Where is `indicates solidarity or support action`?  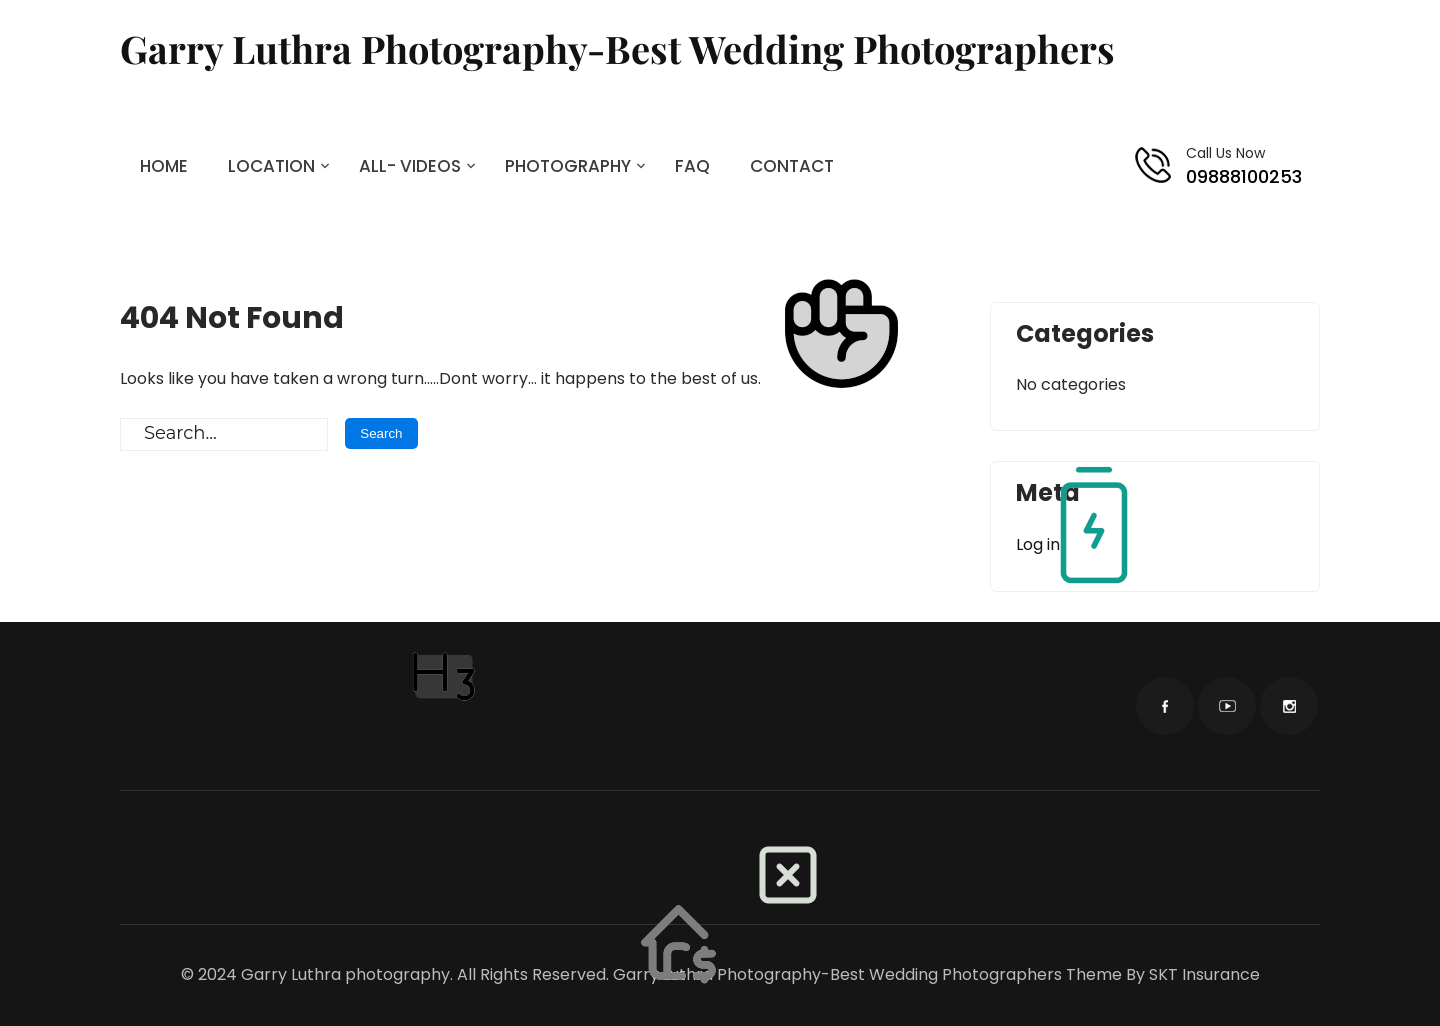 indicates solidarity or support action is located at coordinates (841, 331).